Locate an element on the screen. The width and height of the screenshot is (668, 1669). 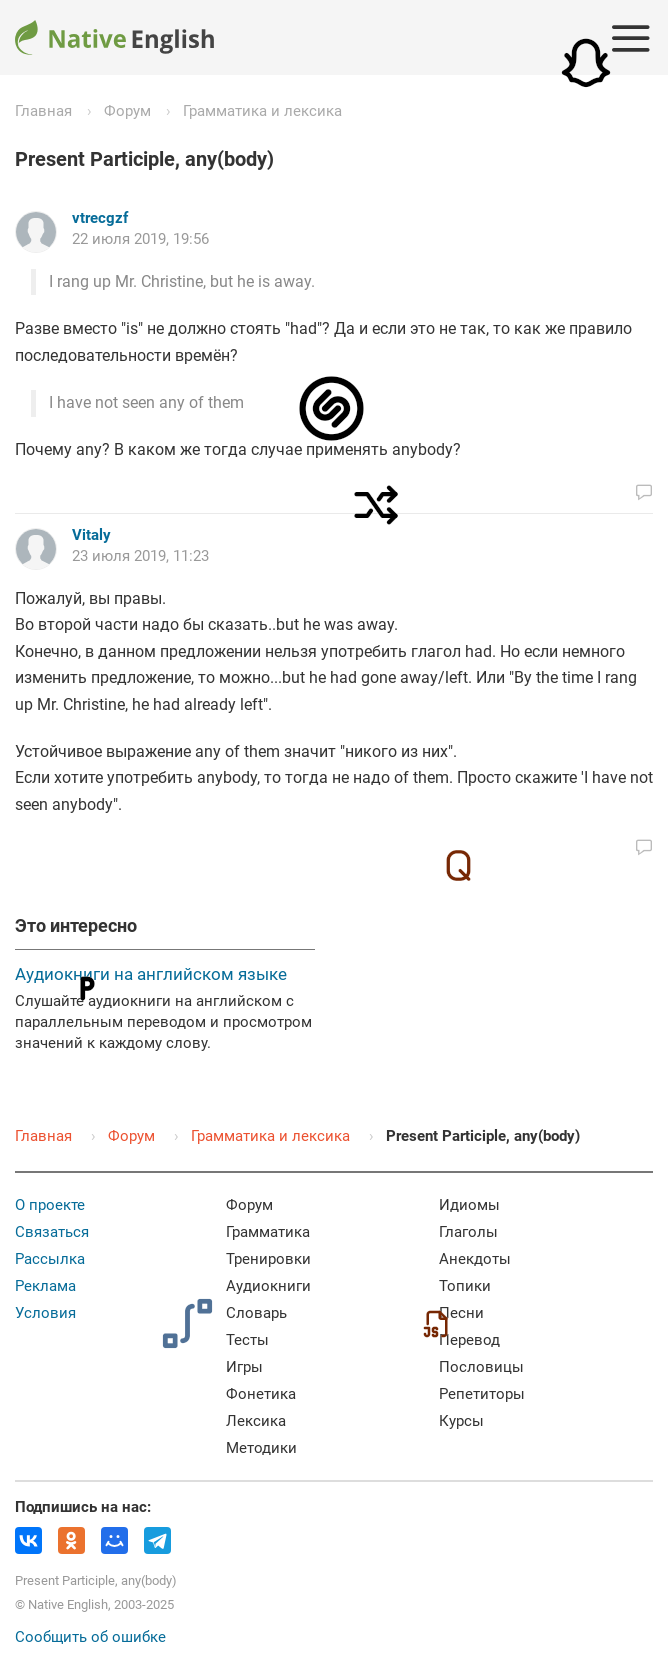
view route between two points is located at coordinates (187, 1323).